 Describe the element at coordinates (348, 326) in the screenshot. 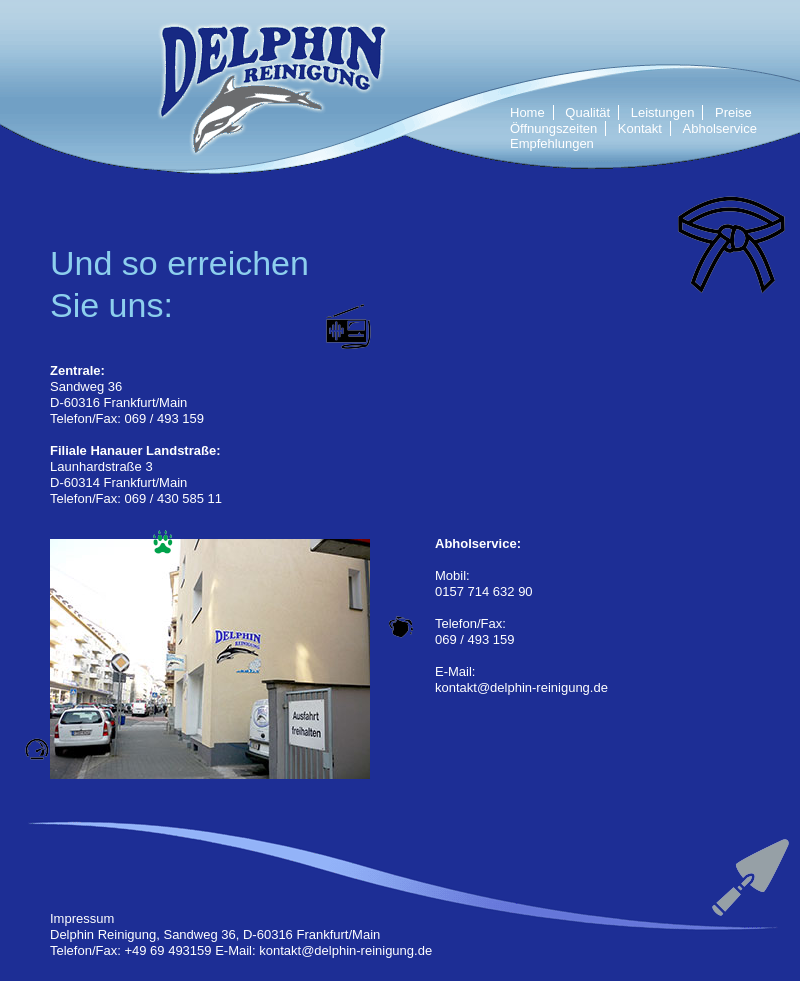

I see `access radio or audio streaming features` at that location.